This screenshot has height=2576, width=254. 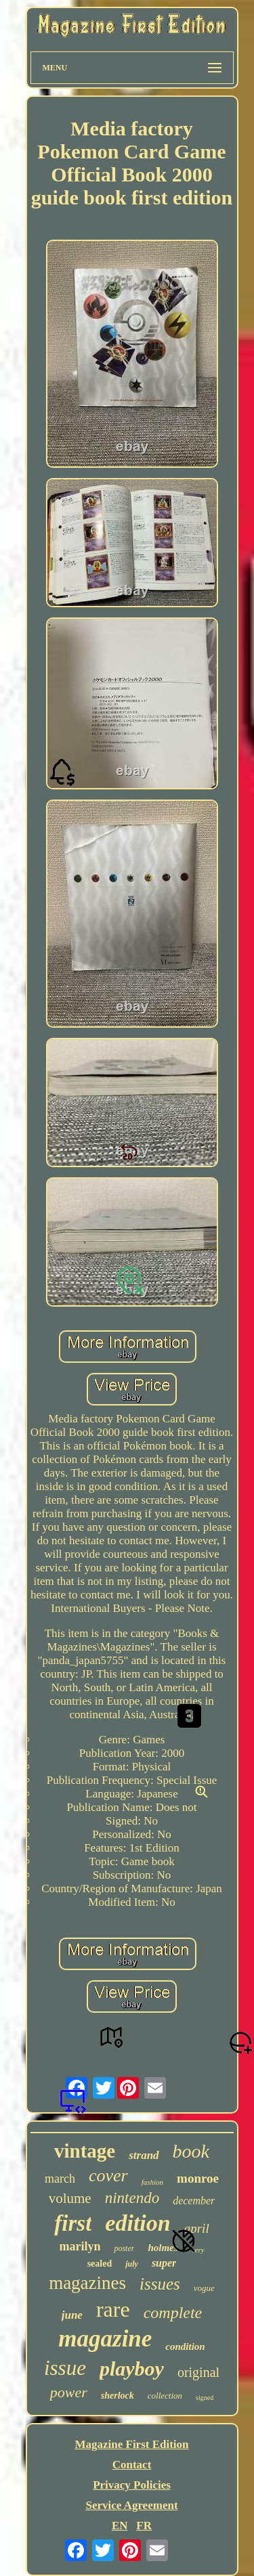 I want to click on add a new globe or world location, so click(x=240, y=2043).